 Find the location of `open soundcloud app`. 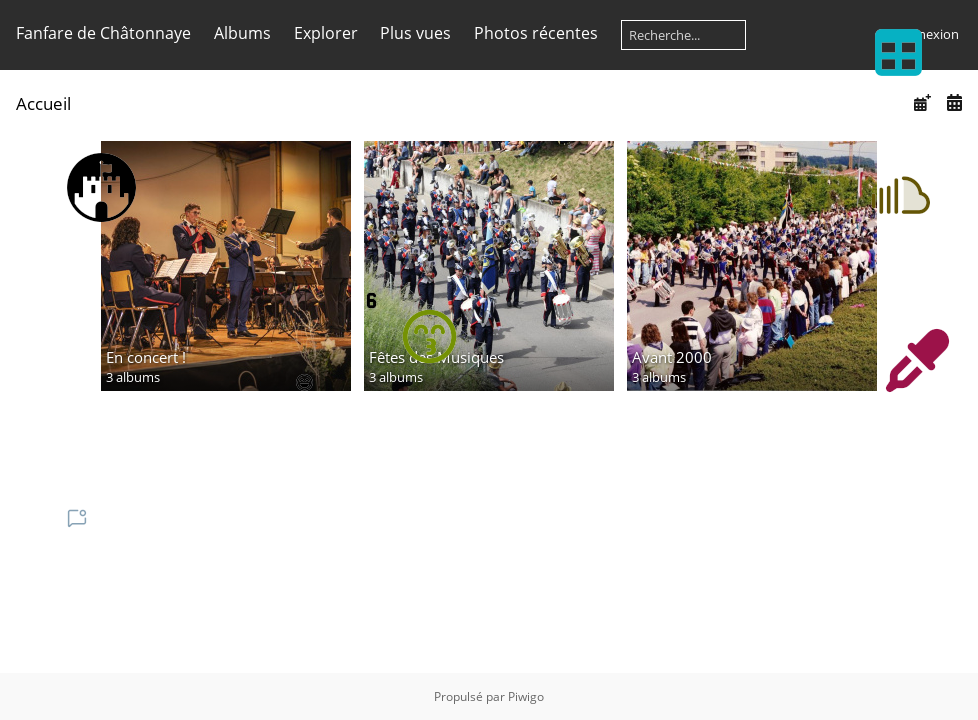

open soundcloud app is located at coordinates (900, 197).